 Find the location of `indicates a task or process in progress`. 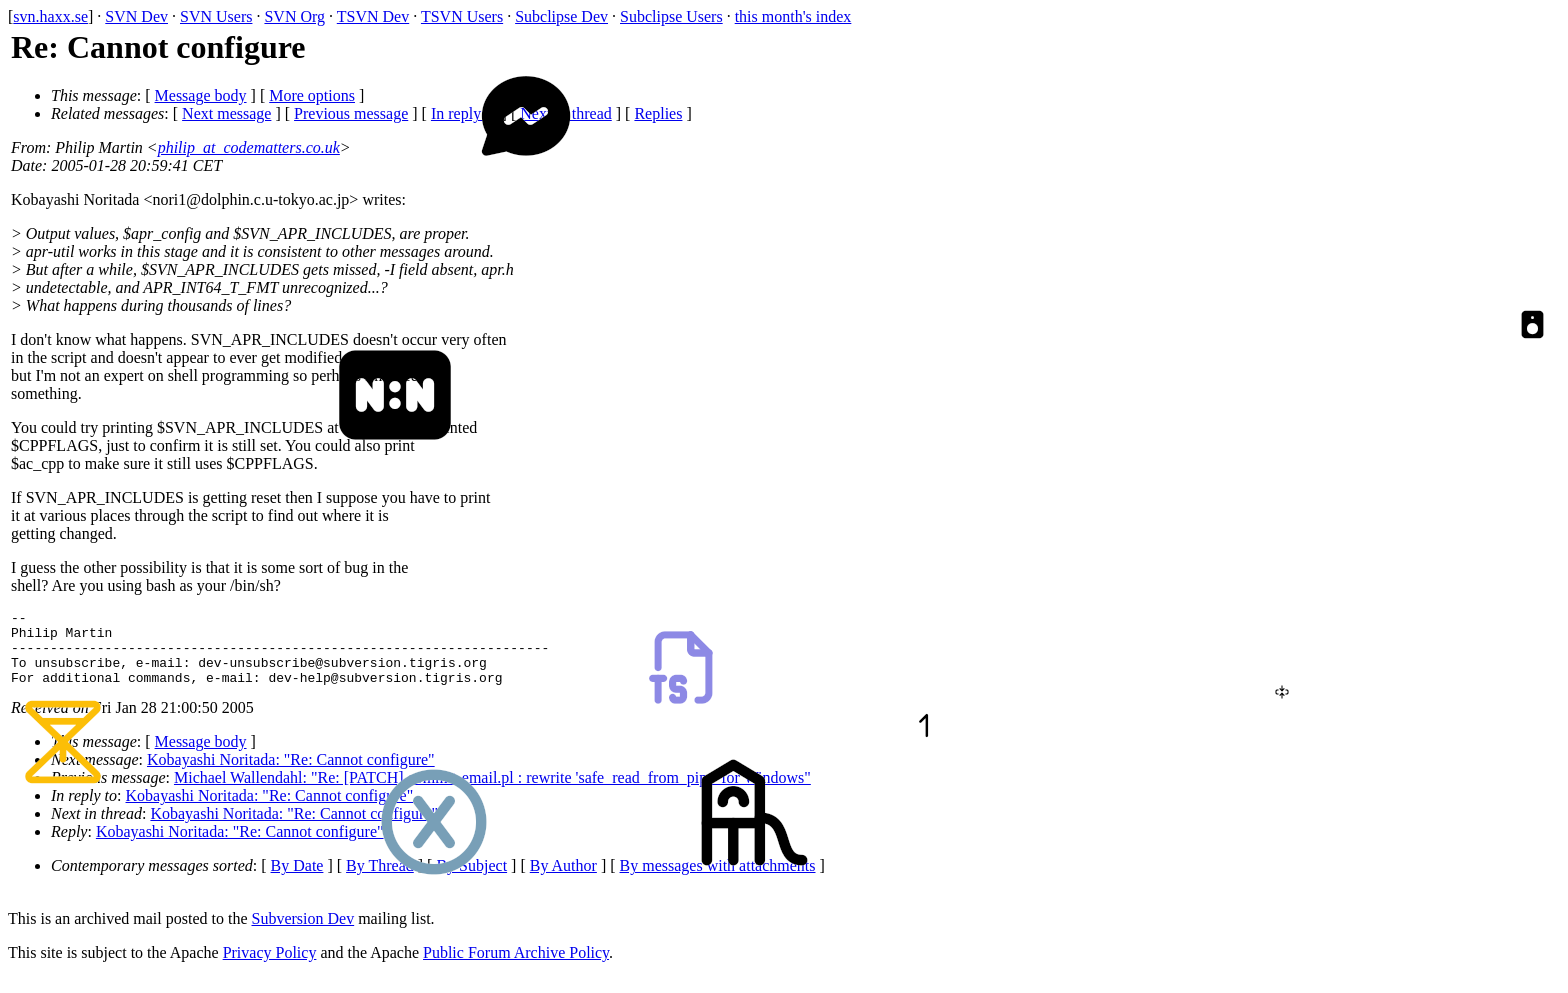

indicates a task or process in progress is located at coordinates (63, 742).